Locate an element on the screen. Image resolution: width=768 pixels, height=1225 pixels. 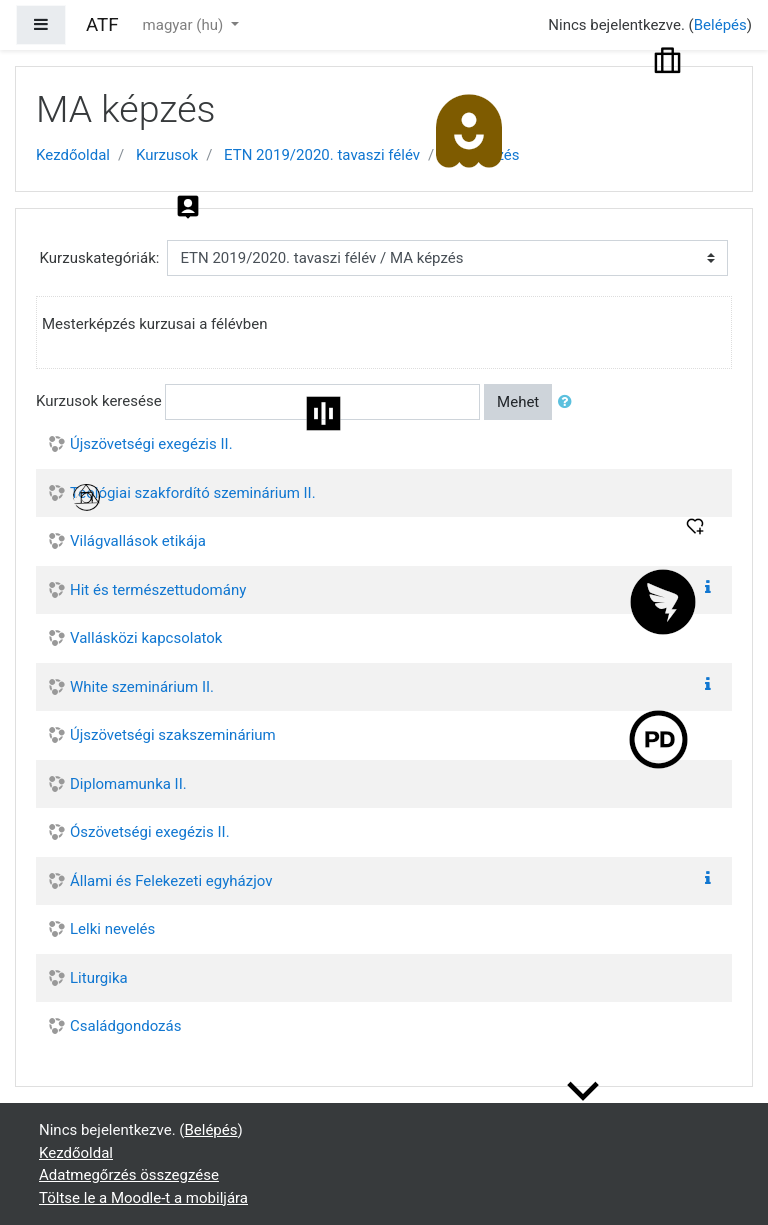
view pinned contact or account is located at coordinates (188, 206).